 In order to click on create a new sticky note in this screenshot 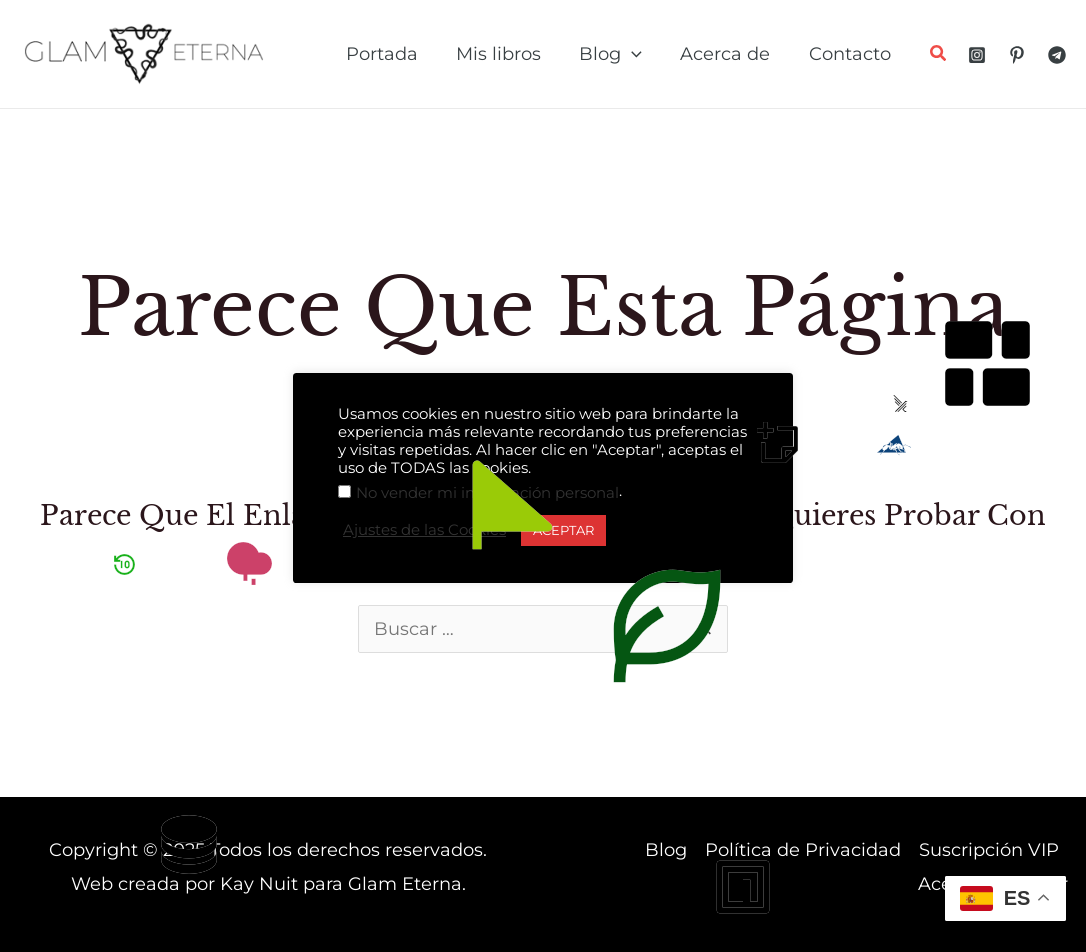, I will do `click(779, 444)`.